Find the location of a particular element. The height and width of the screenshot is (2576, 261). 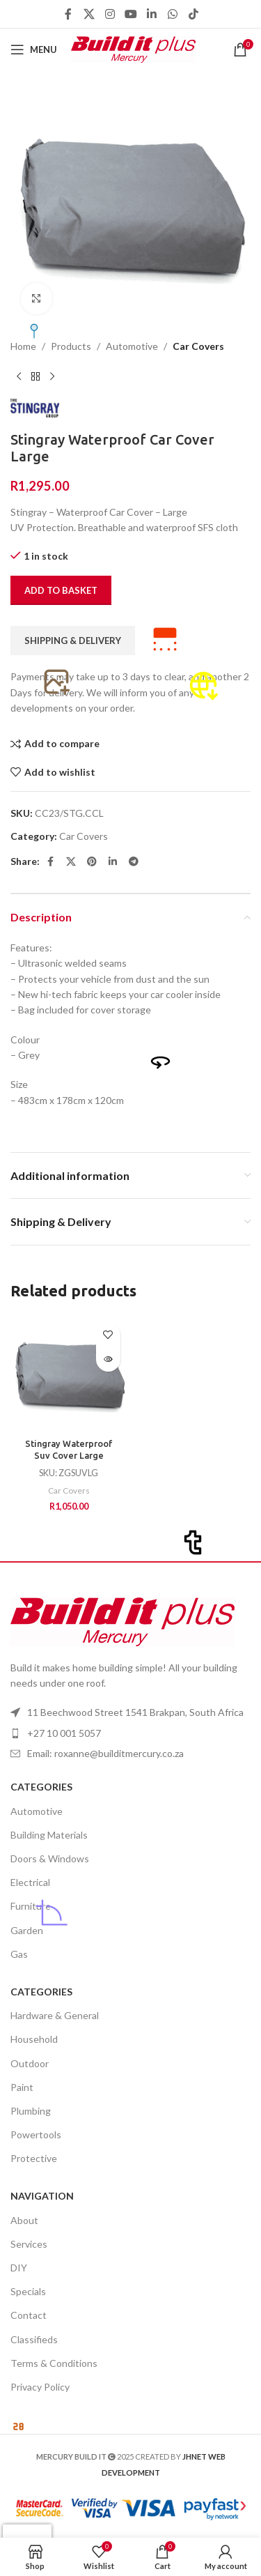

align content to the top of a container is located at coordinates (165, 639).